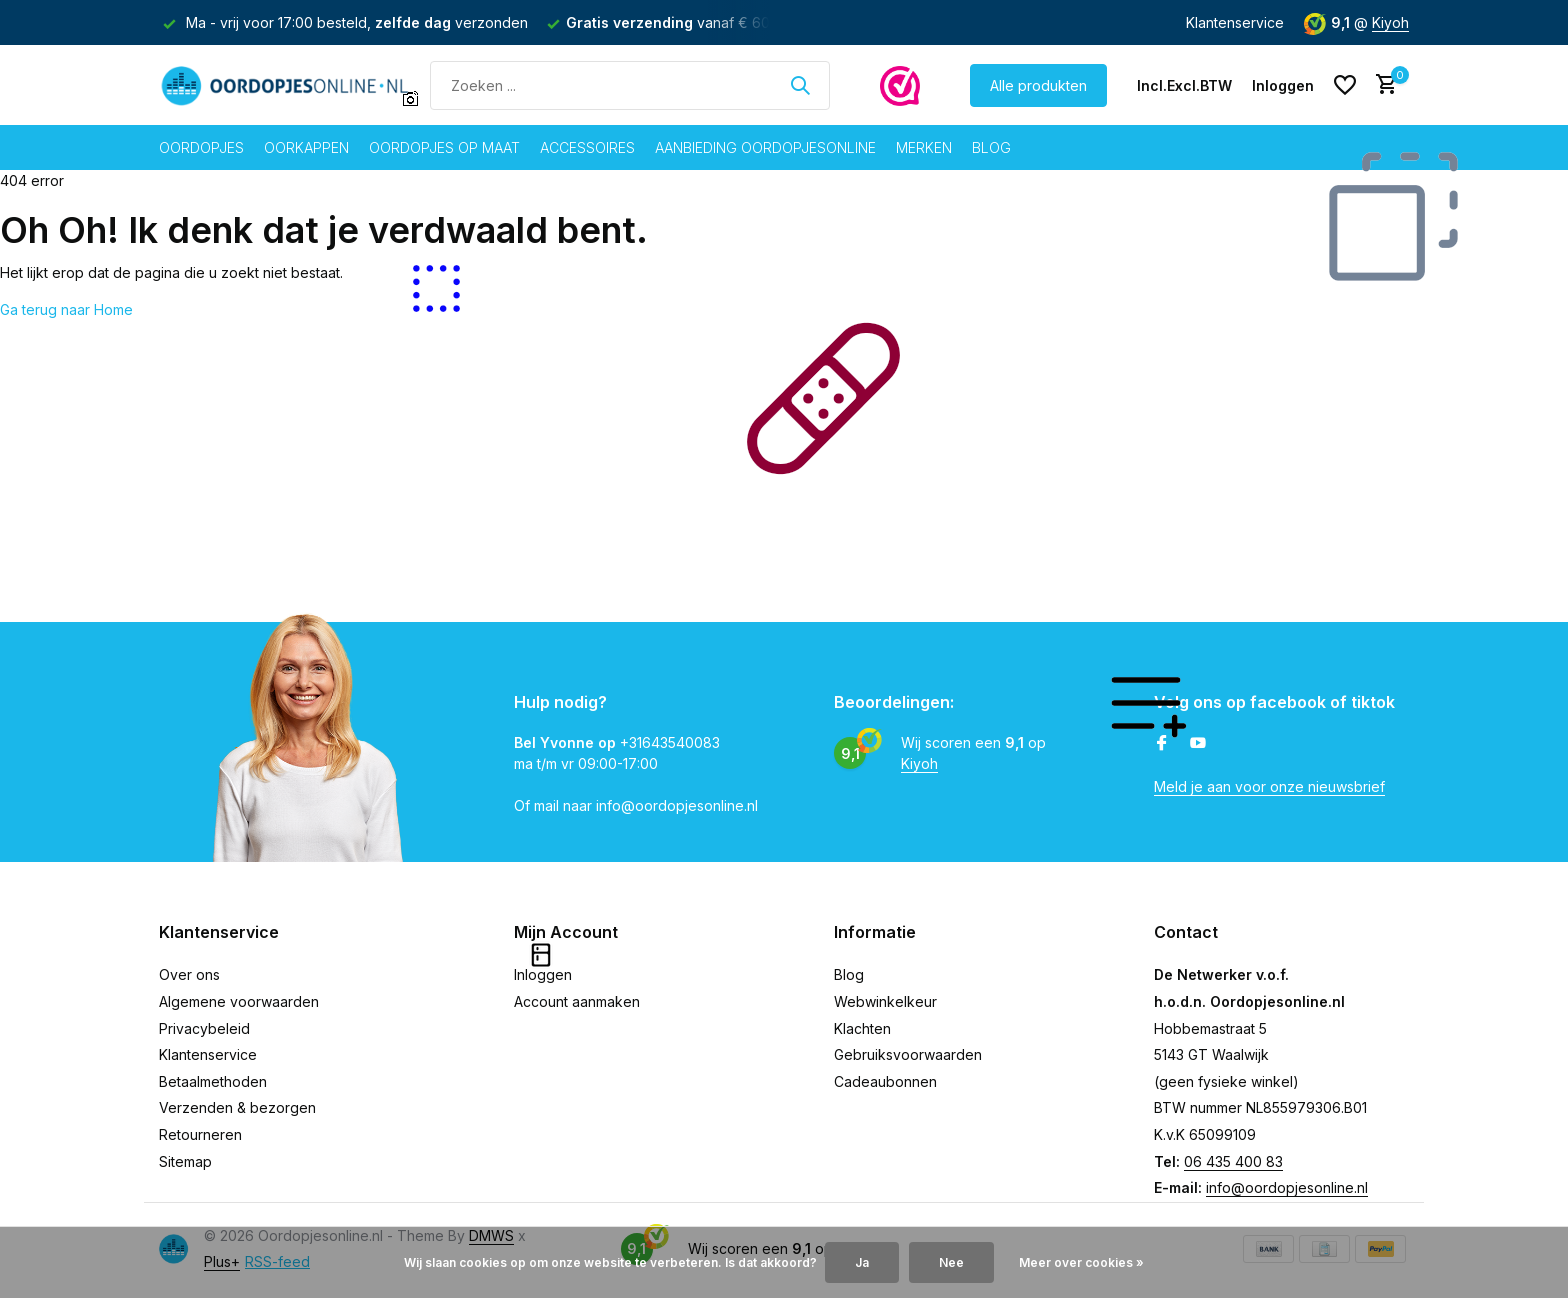 The width and height of the screenshot is (1568, 1298). Describe the element at coordinates (1393, 216) in the screenshot. I see `send selected element to background layer` at that location.